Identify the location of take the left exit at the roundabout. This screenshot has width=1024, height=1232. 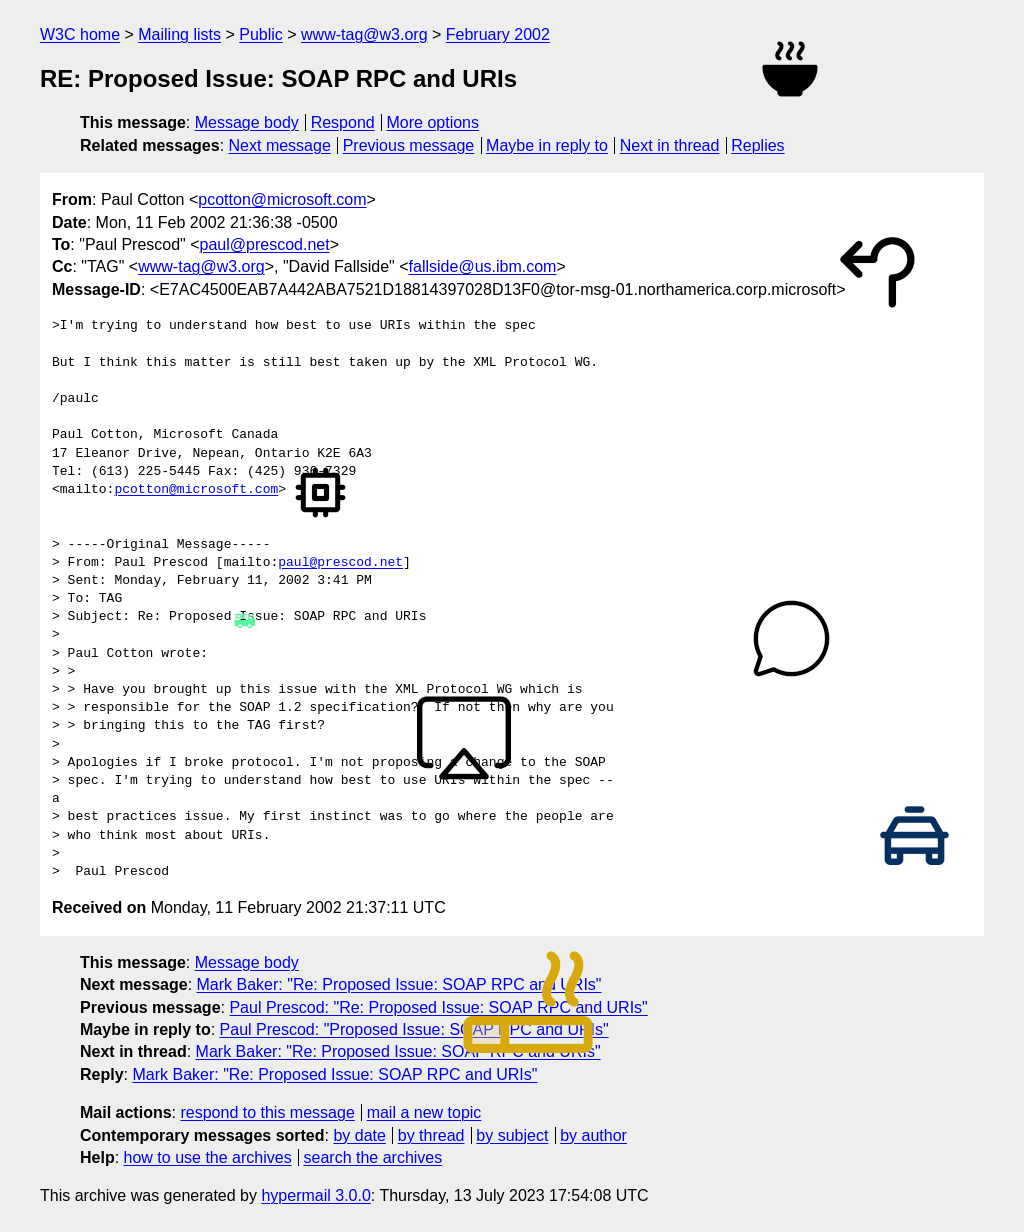
(877, 270).